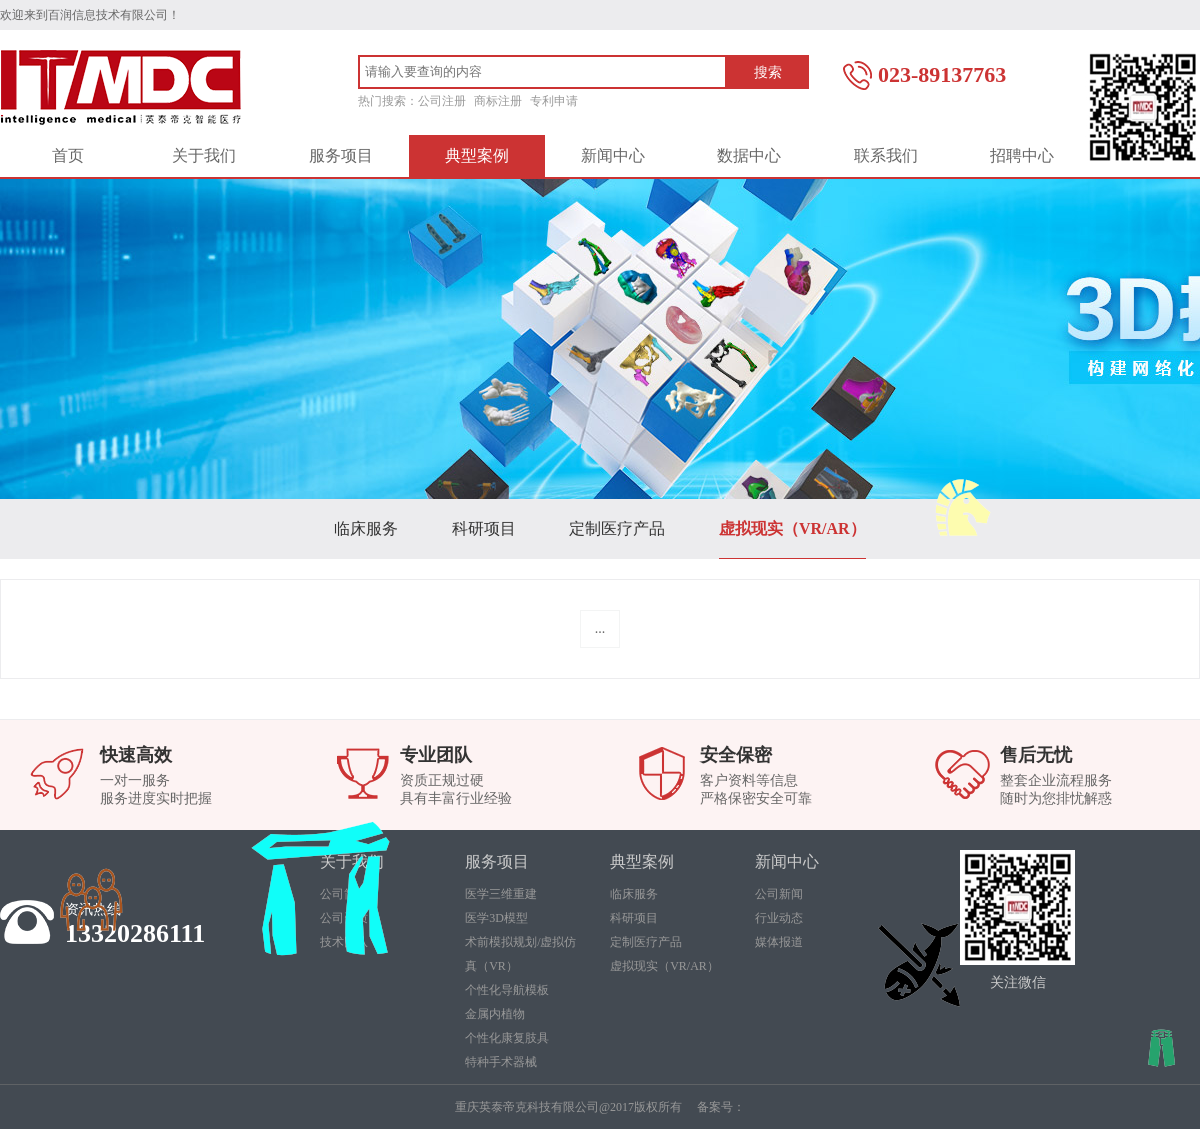 This screenshot has width=1200, height=1129. What do you see at coordinates (320, 888) in the screenshot?
I see `view ancient landmarks or historical sites` at bounding box center [320, 888].